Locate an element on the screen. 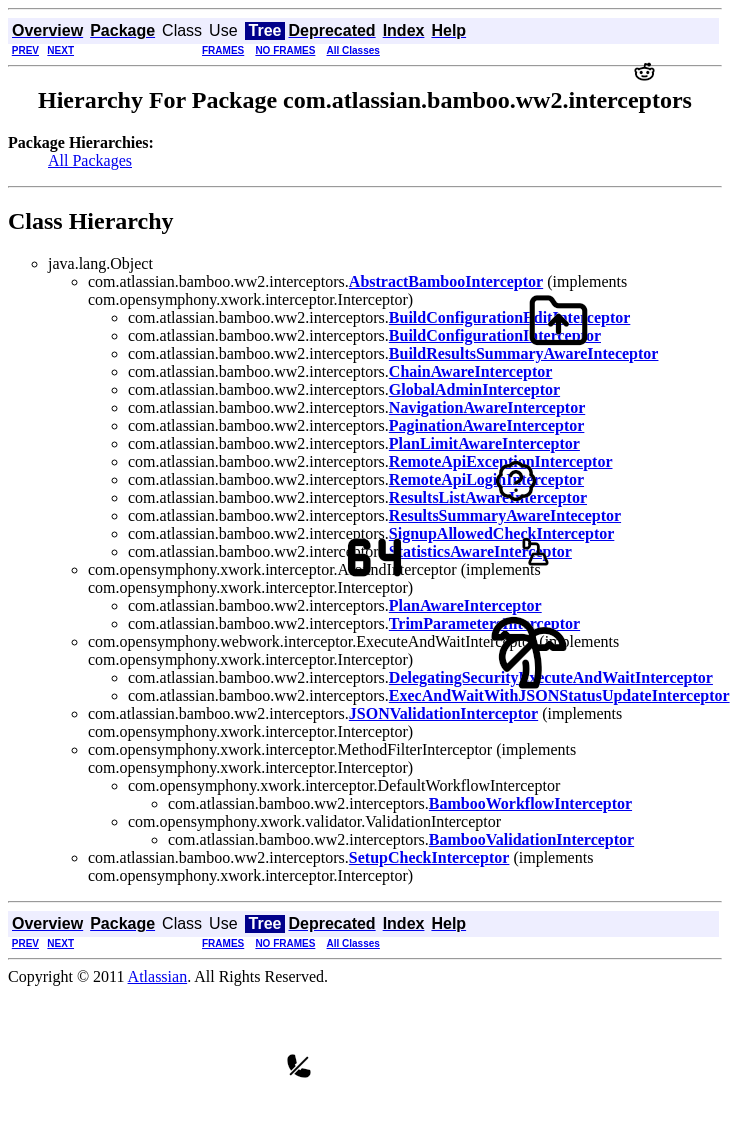 The width and height of the screenshot is (730, 1129). browse tropical or beach vacation destinations is located at coordinates (529, 651).